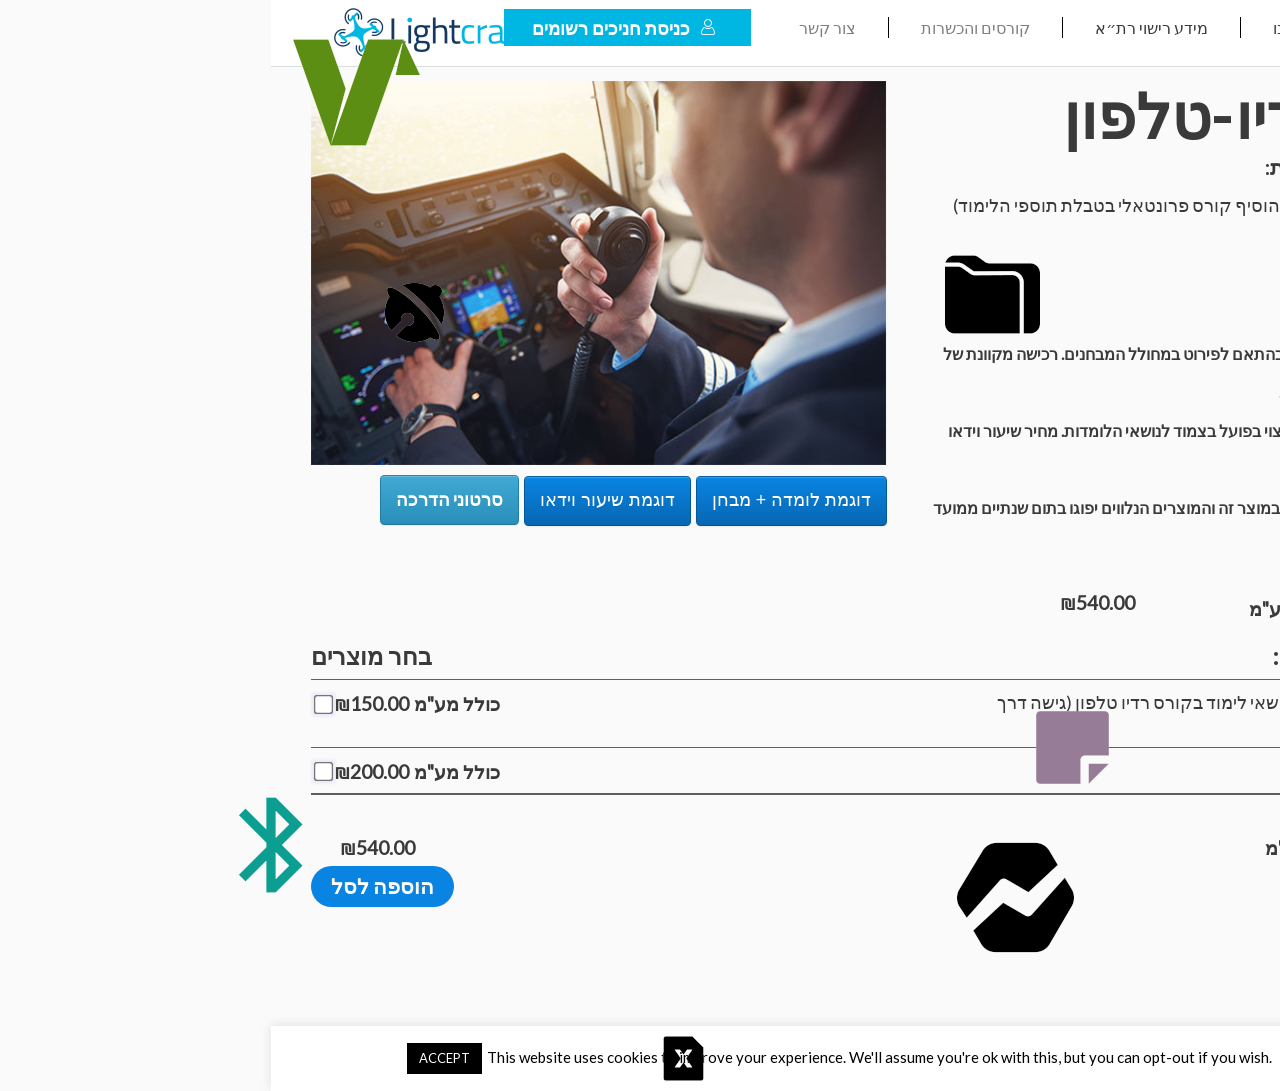  What do you see at coordinates (414, 312) in the screenshot?
I see `view notifications` at bounding box center [414, 312].